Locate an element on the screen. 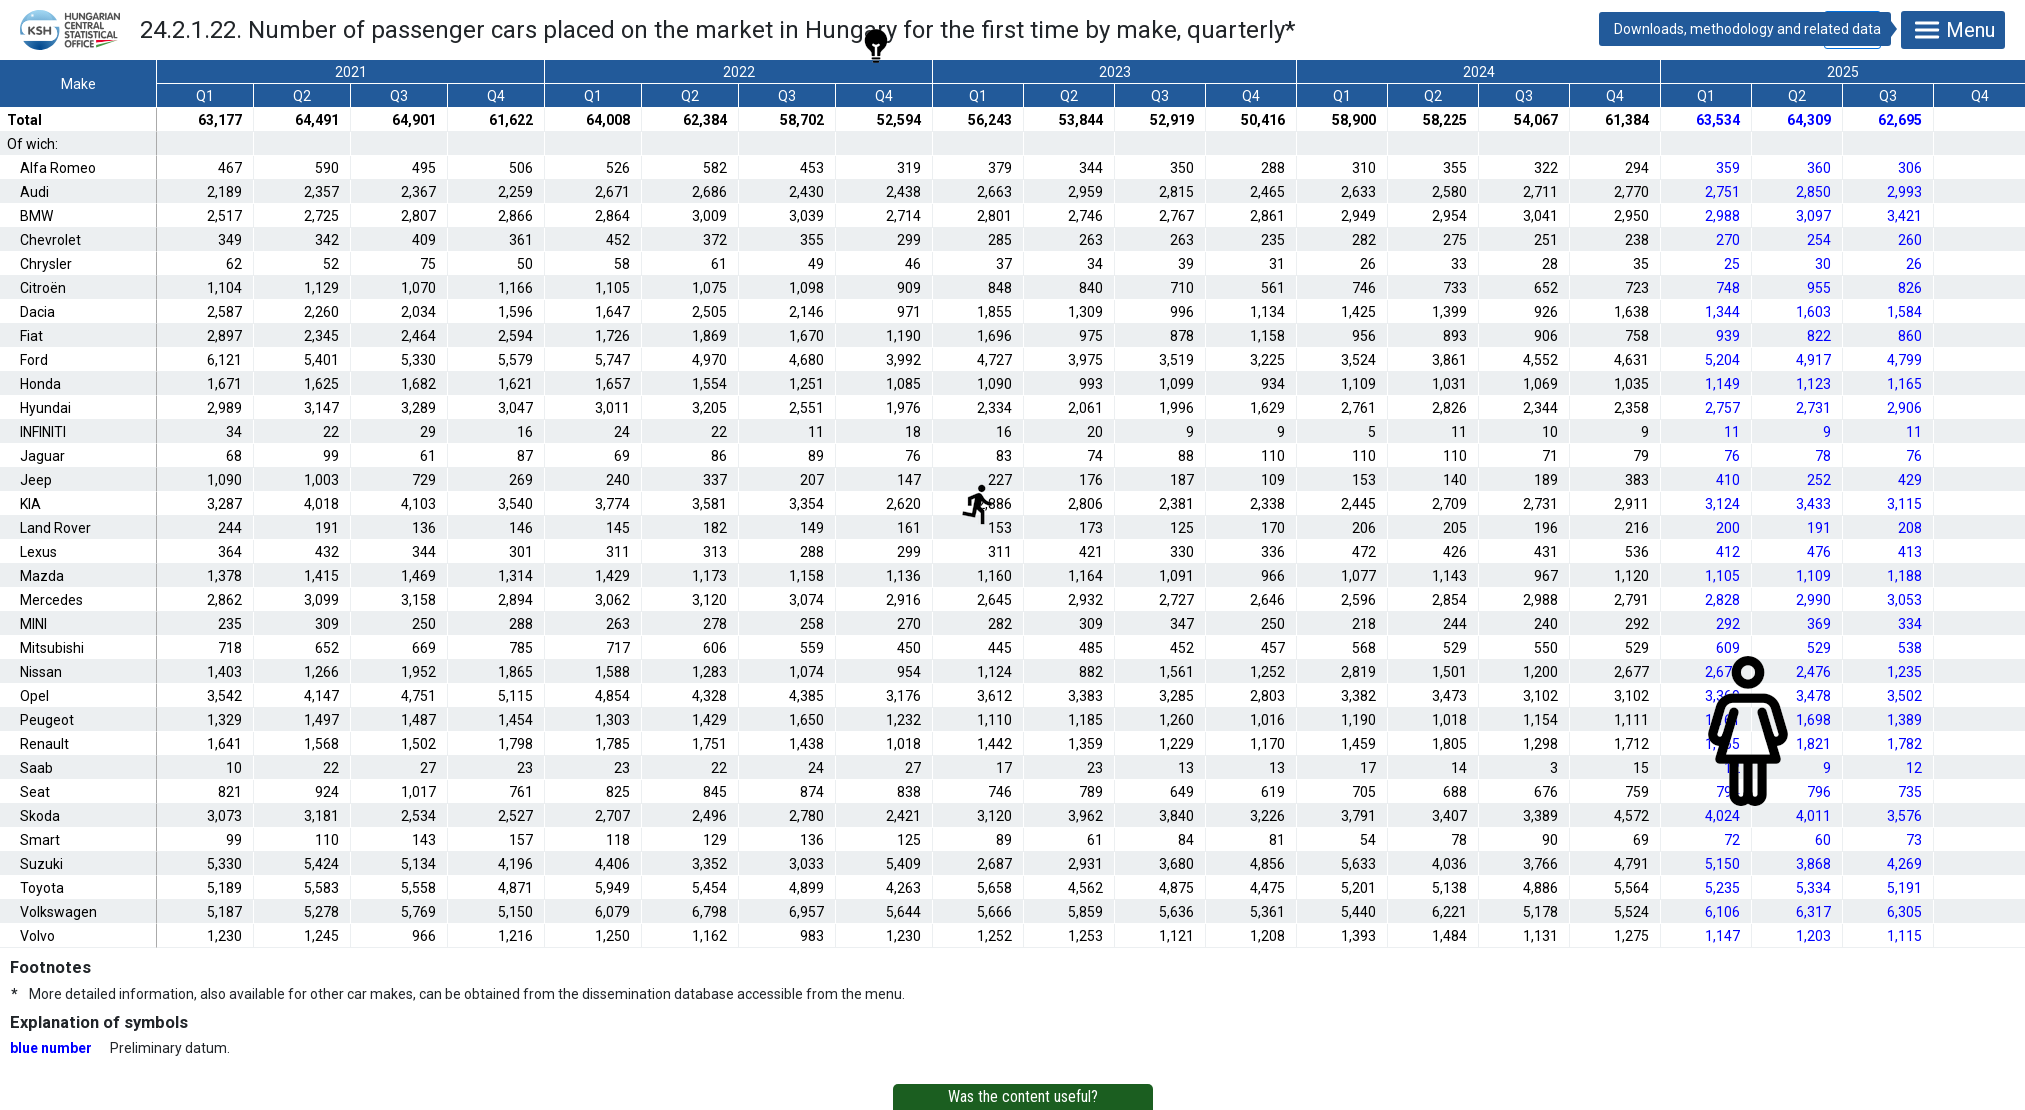 This screenshot has height=1110, width=2025. get walking or running directions is located at coordinates (979, 504).